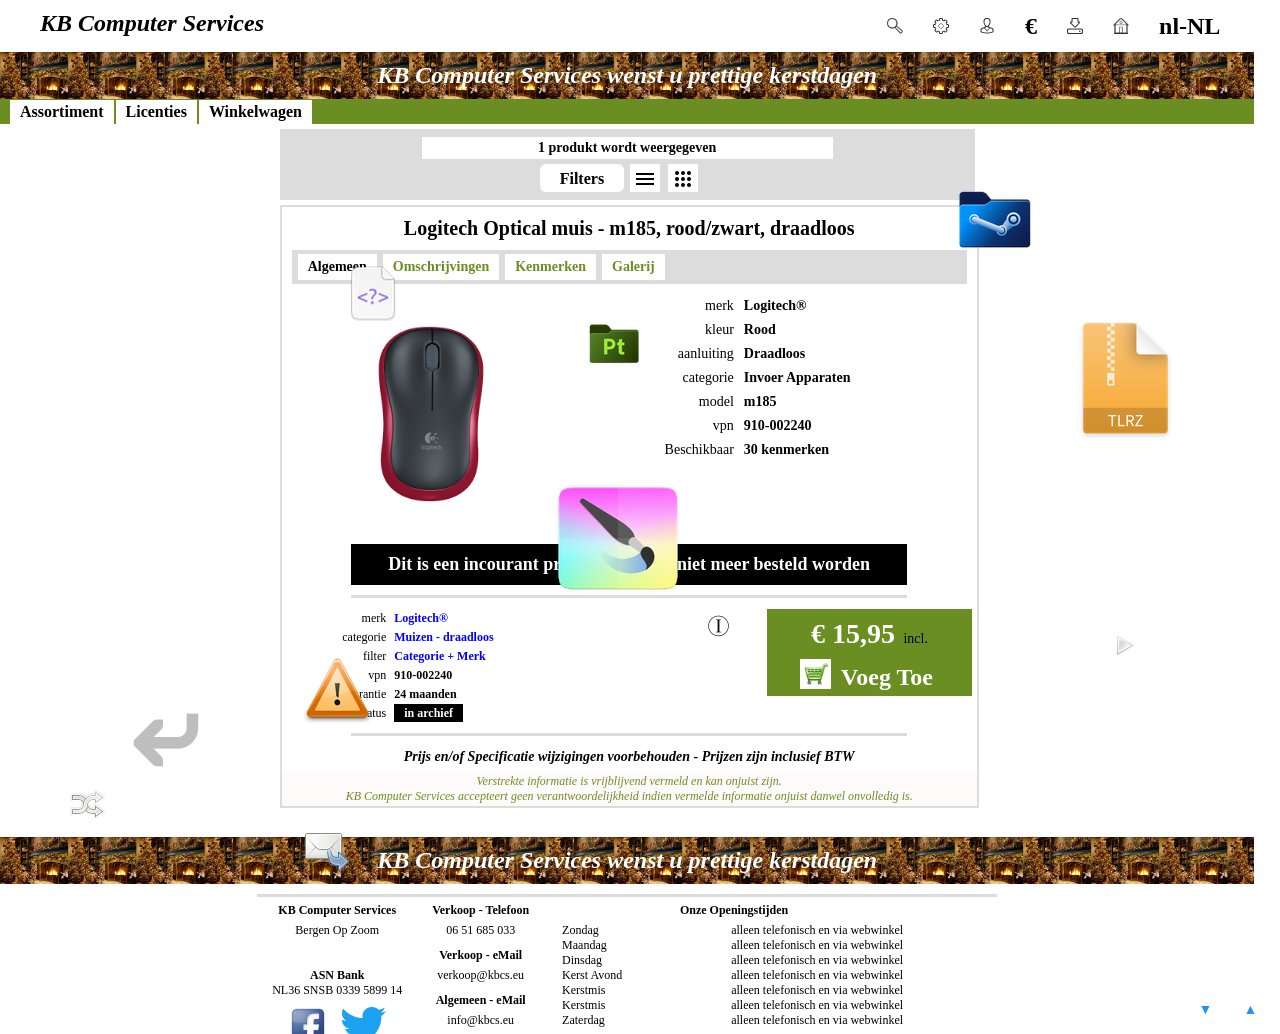  What do you see at coordinates (1124, 645) in the screenshot?
I see `start media playback` at bounding box center [1124, 645].